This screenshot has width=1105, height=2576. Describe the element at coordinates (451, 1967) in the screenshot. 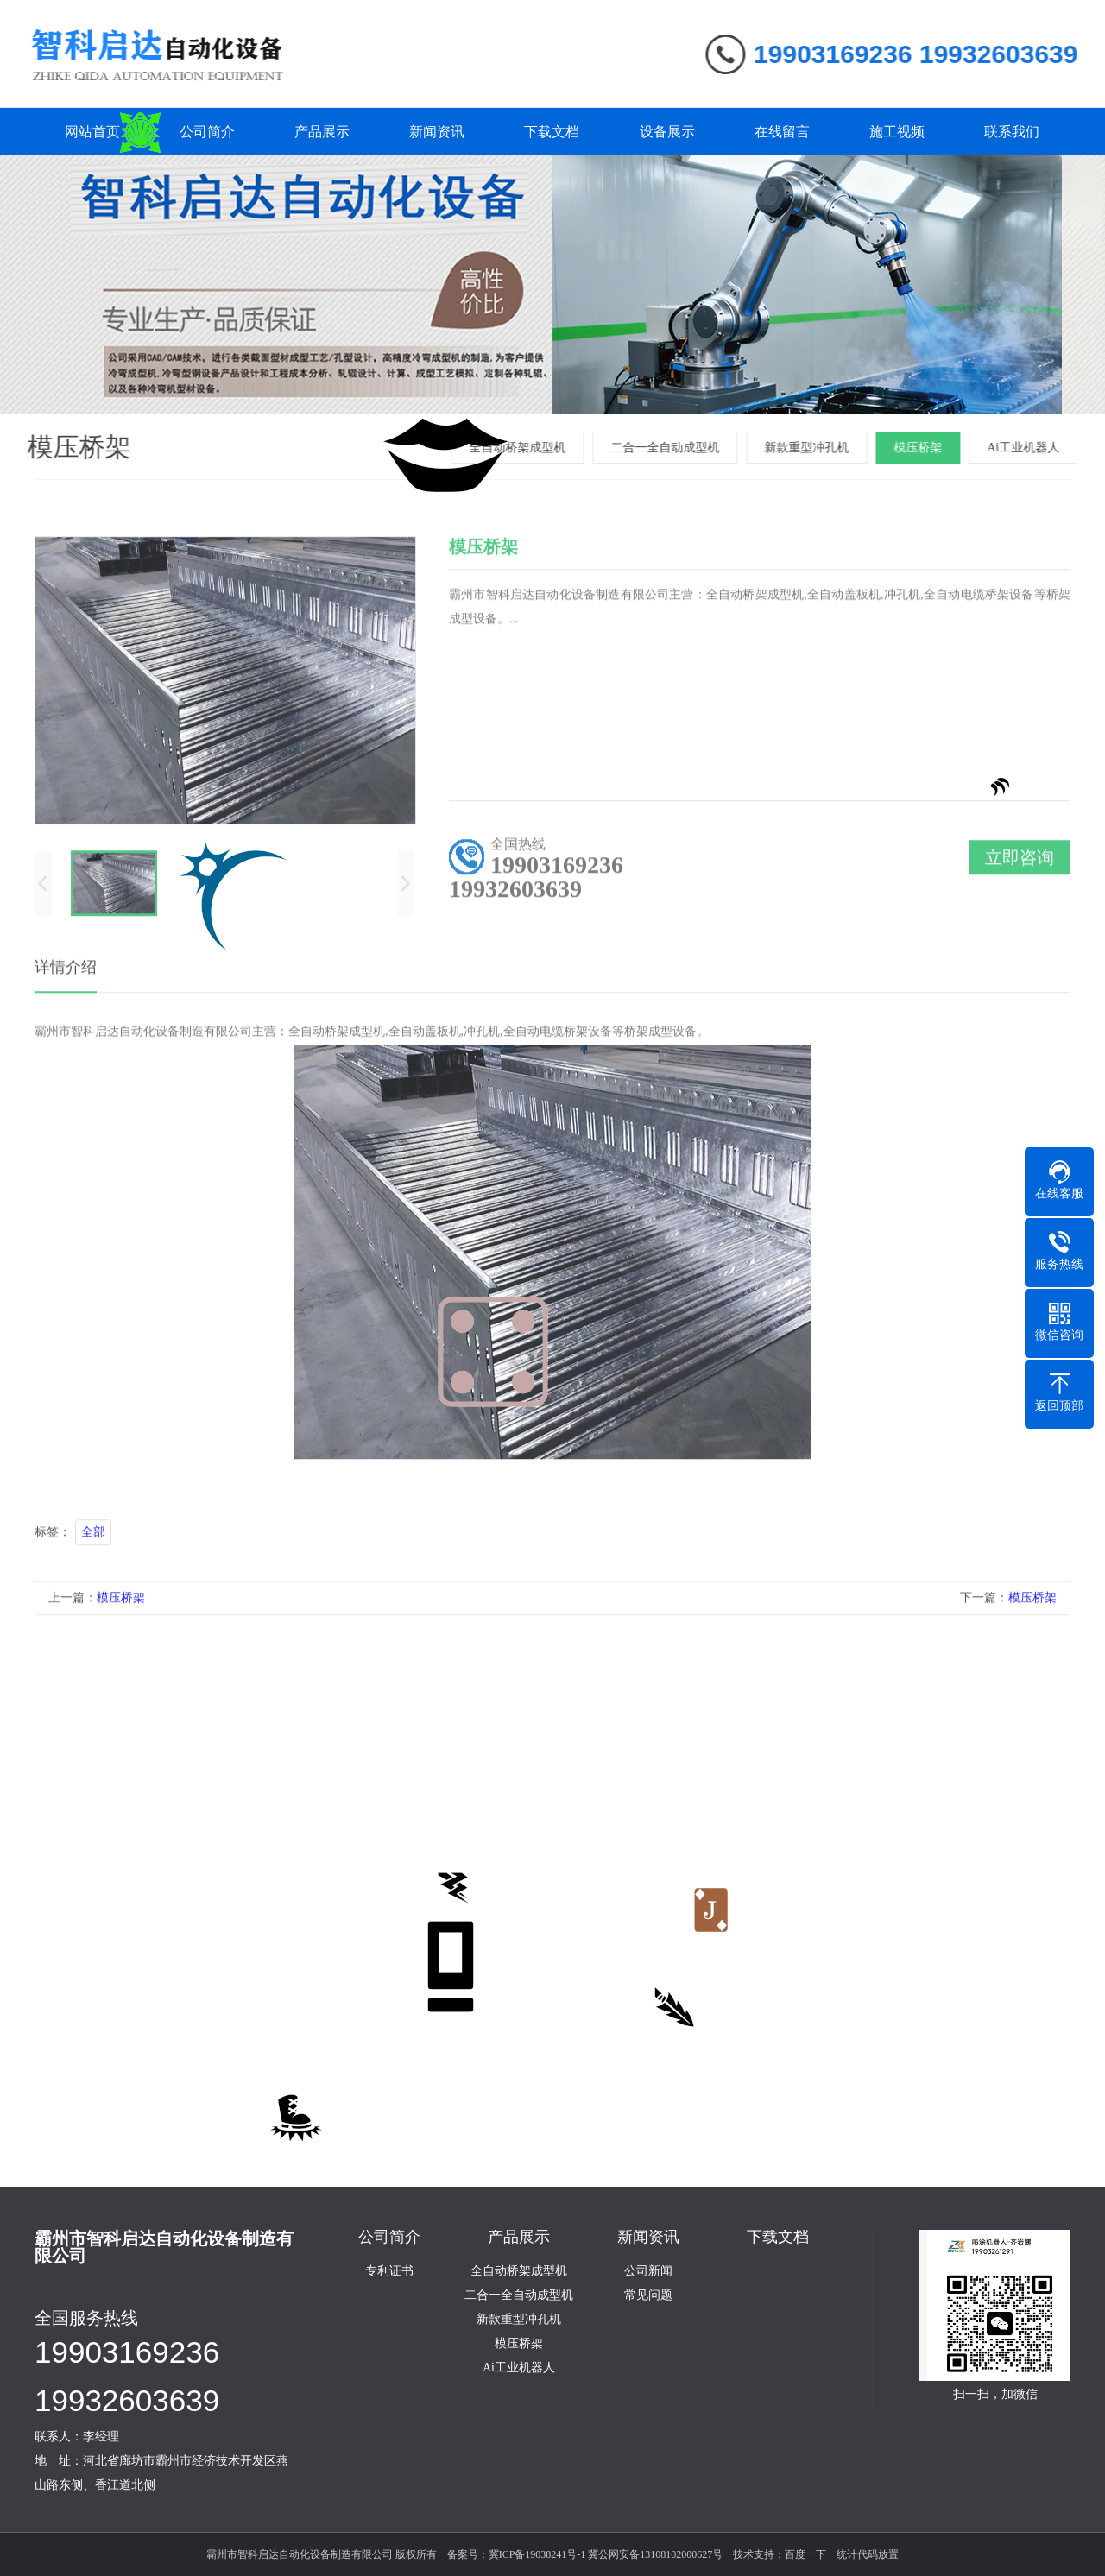

I see `select shotgun weapon` at that location.